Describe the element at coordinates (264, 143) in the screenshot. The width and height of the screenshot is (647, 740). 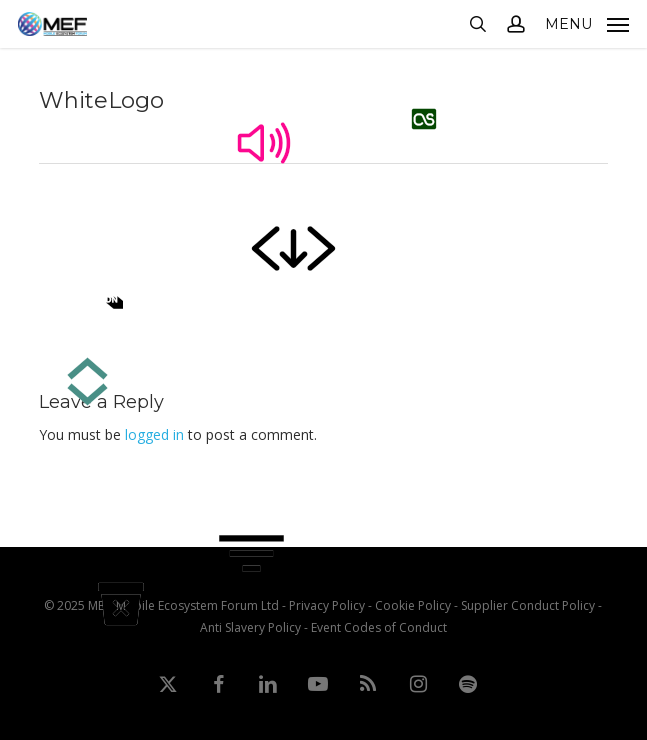
I see `adjust or increase audio volume` at that location.